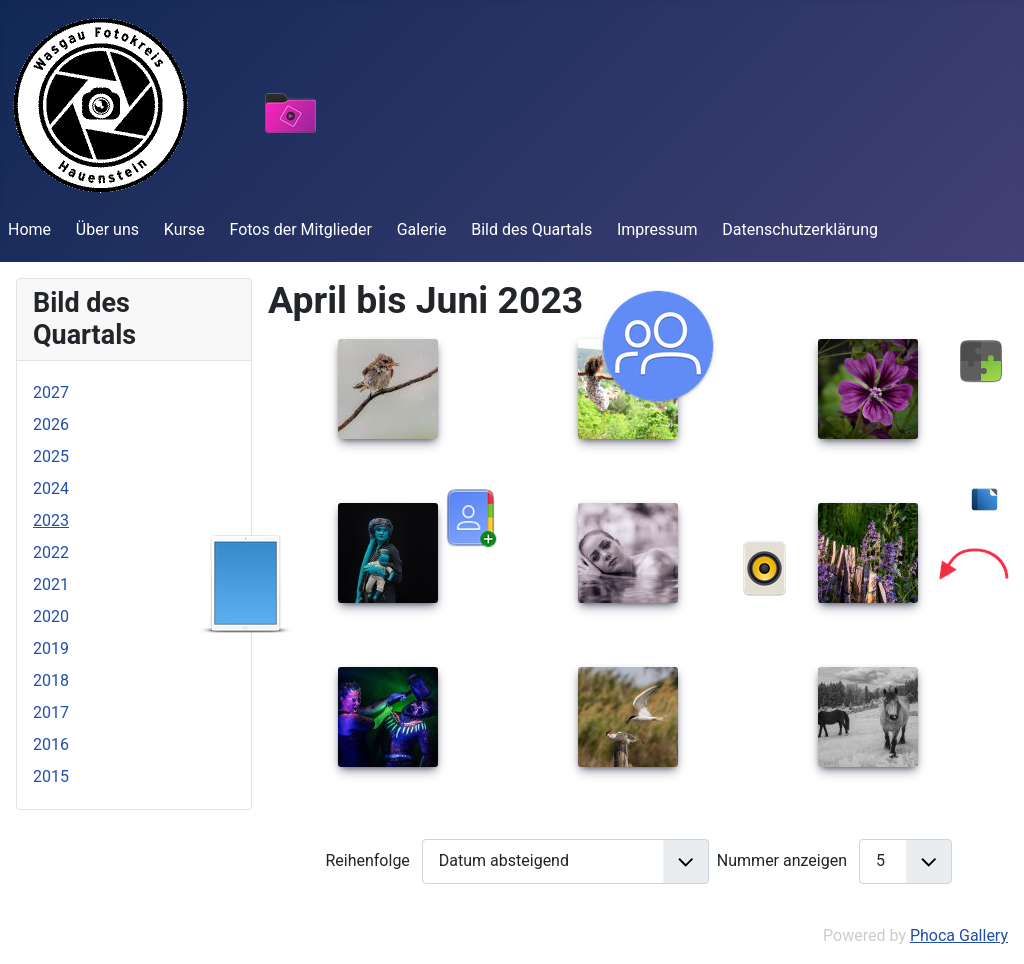  I want to click on undo the last action, so click(973, 563).